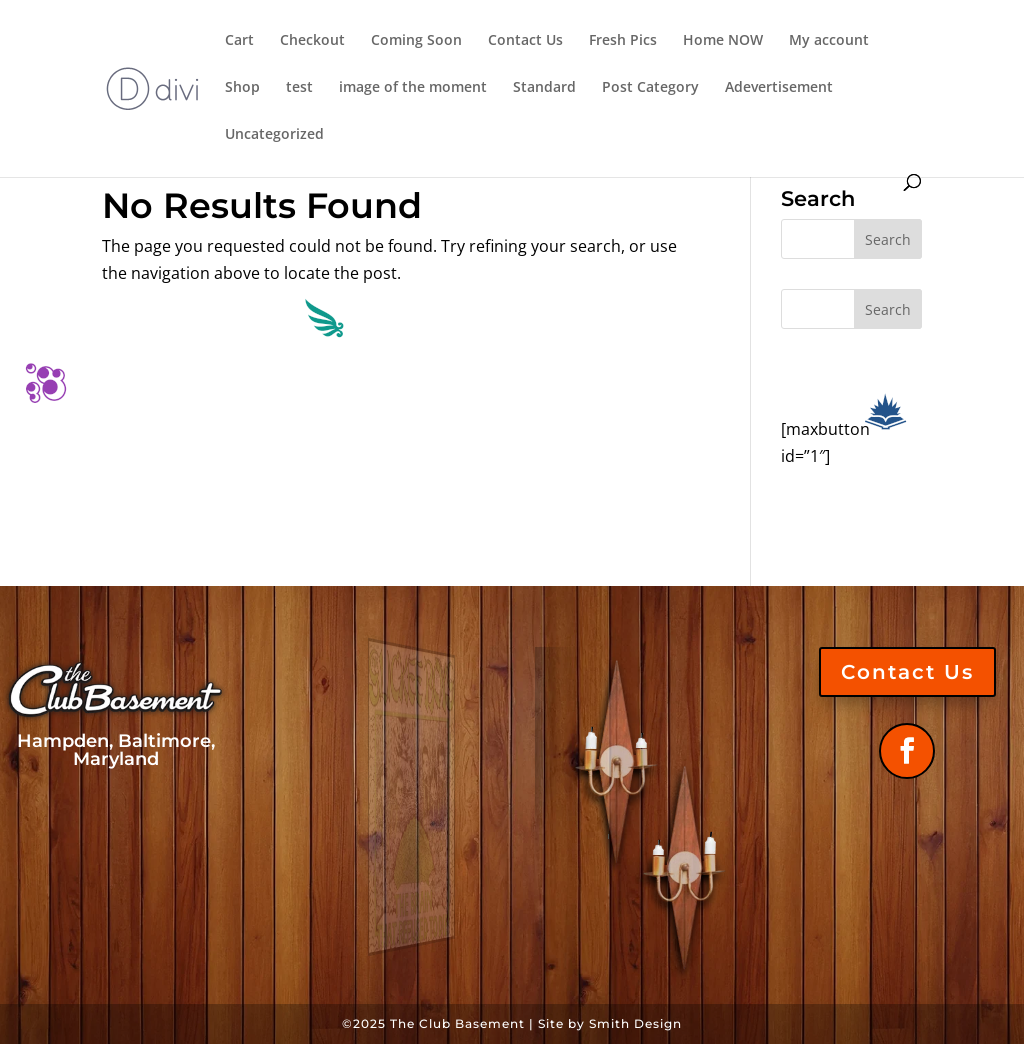  Describe the element at coordinates (885, 414) in the screenshot. I see `access knowledge base or learning resources` at that location.